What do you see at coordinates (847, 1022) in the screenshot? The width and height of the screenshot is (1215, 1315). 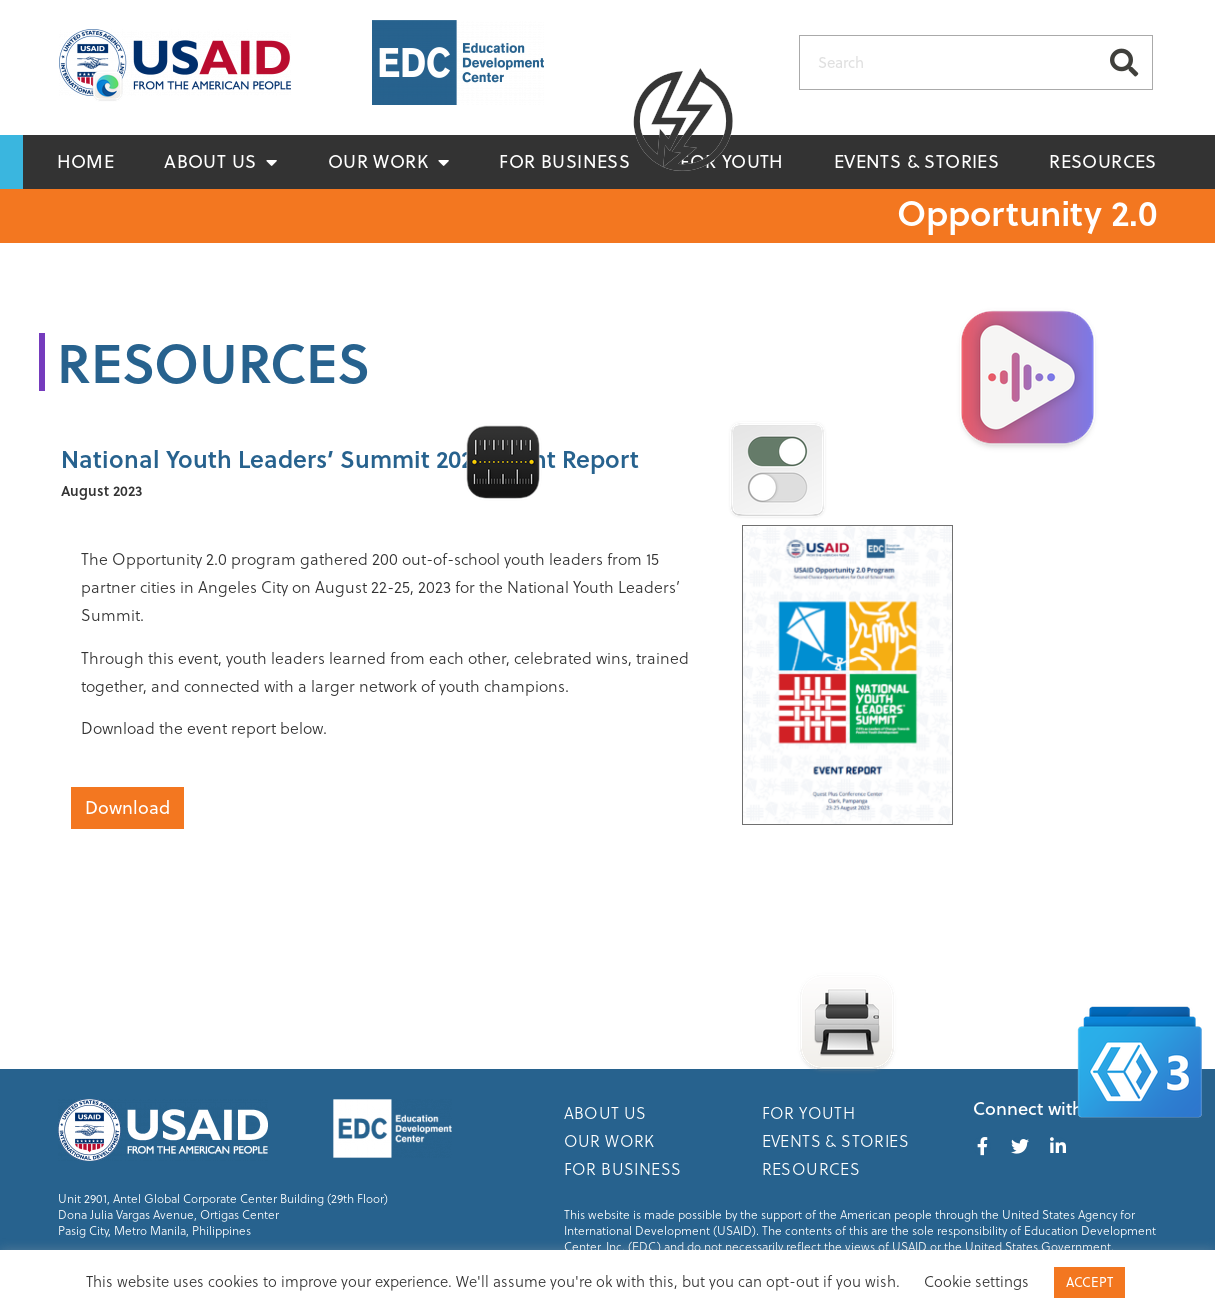 I see `open printer settings and preferences` at bounding box center [847, 1022].